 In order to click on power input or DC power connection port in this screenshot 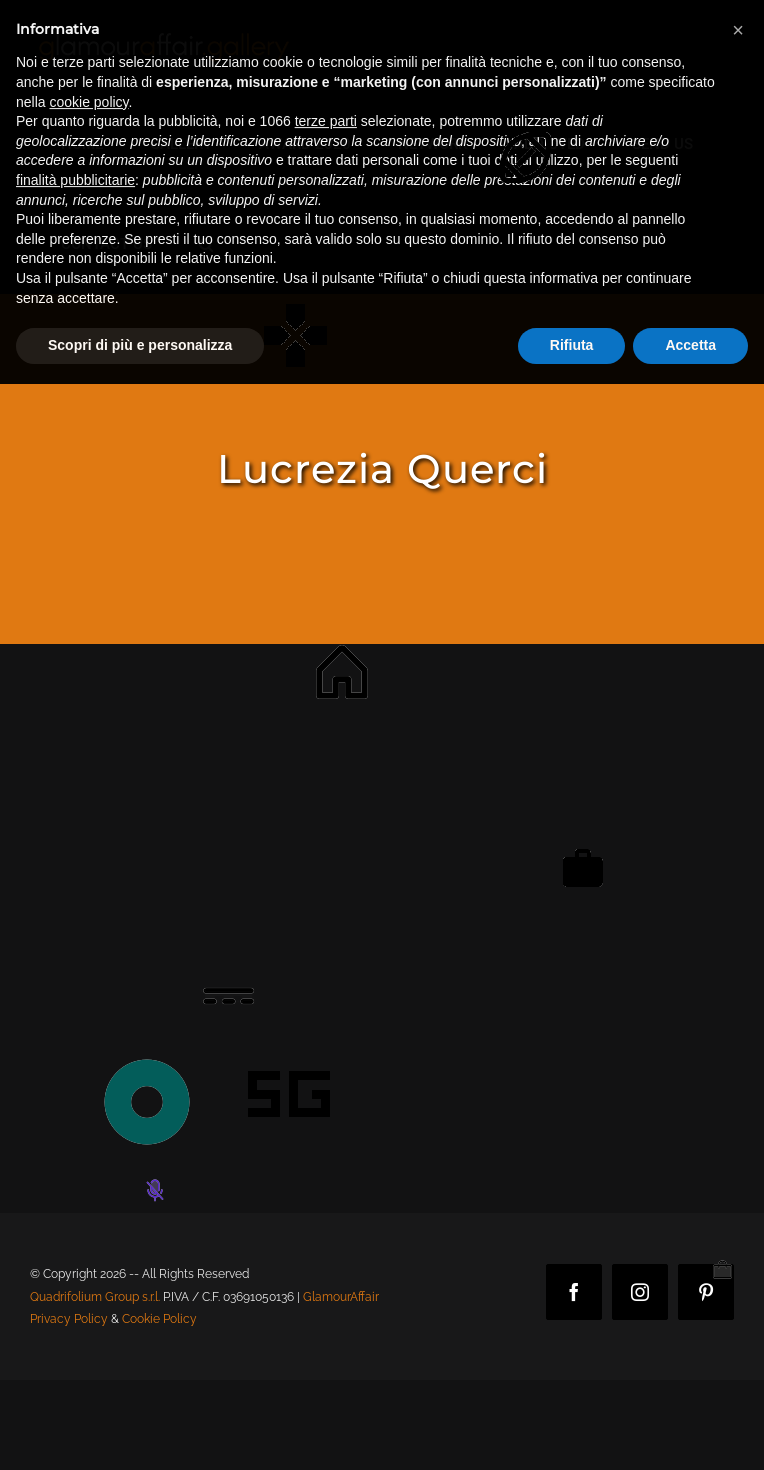, I will do `click(230, 996)`.